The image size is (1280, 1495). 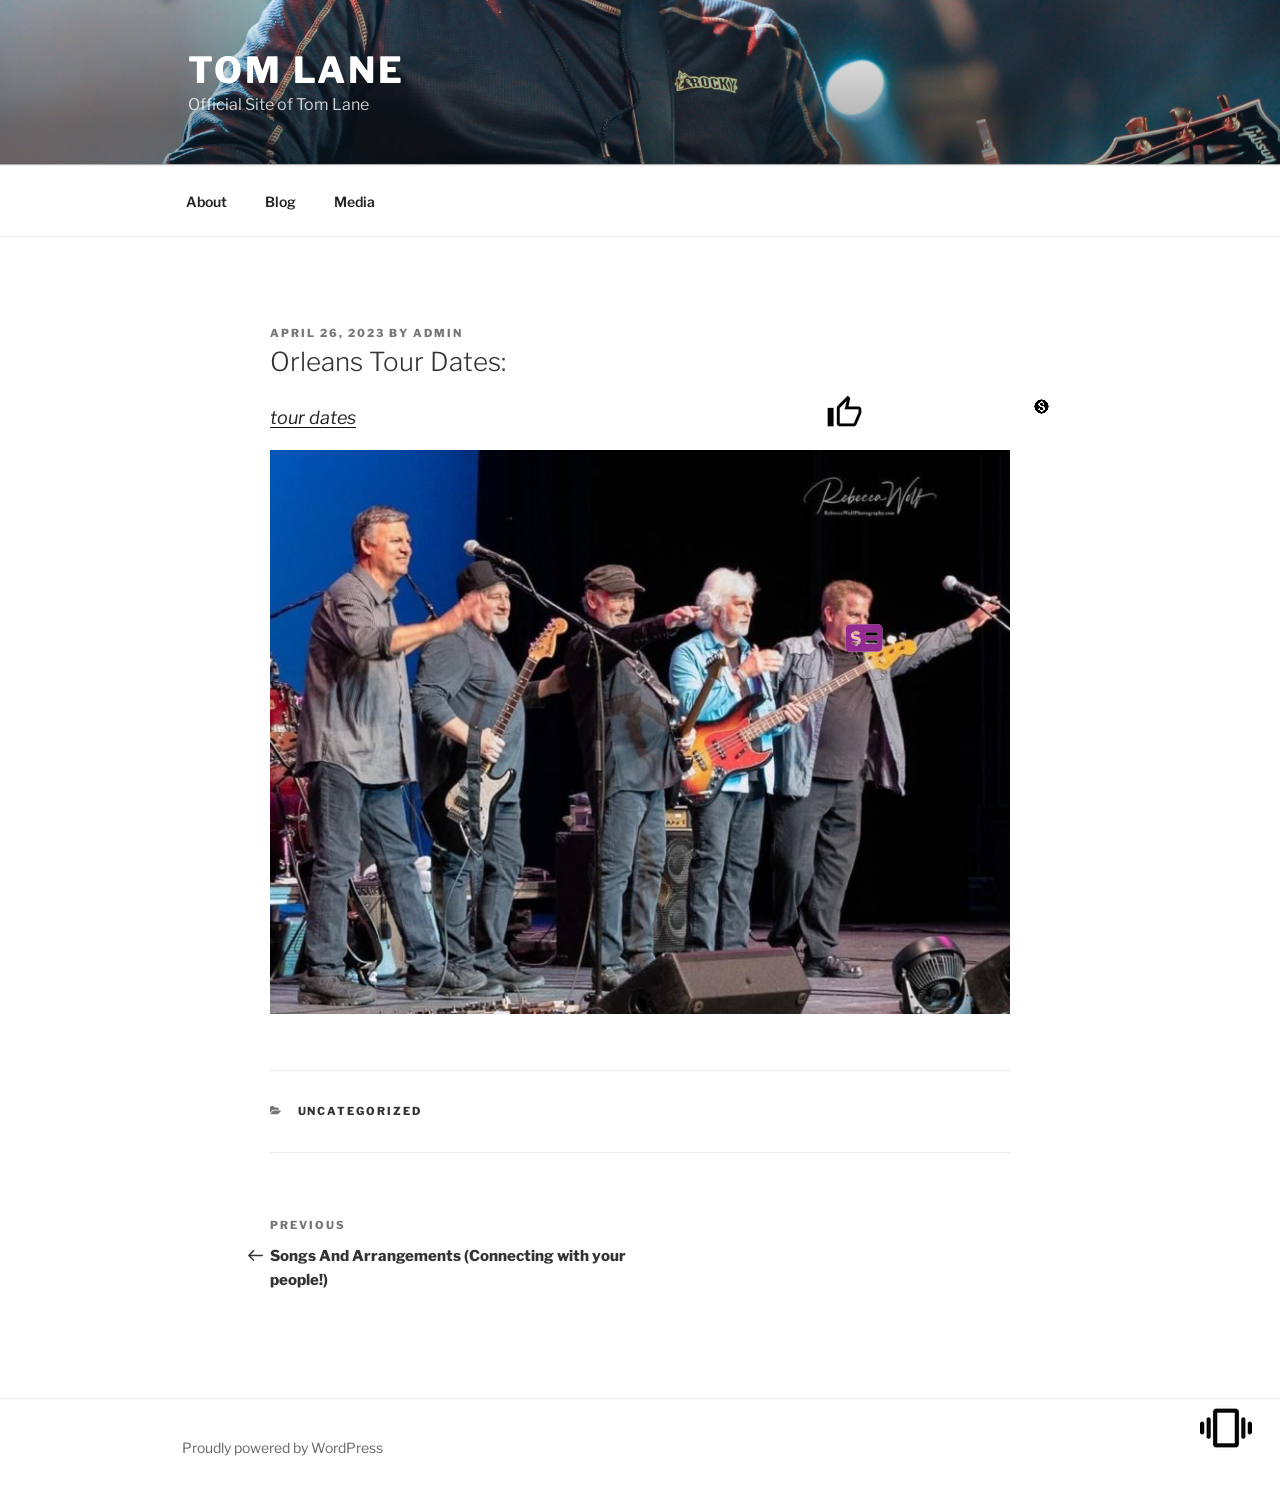 I want to click on like or upvote content, so click(x=844, y=412).